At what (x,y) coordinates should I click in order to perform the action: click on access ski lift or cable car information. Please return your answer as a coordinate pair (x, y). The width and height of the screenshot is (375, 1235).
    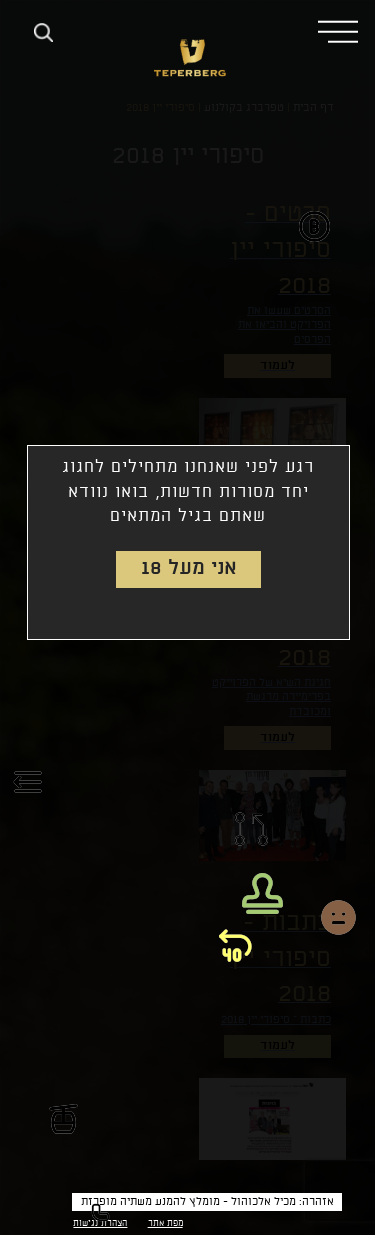
    Looking at the image, I should click on (63, 1119).